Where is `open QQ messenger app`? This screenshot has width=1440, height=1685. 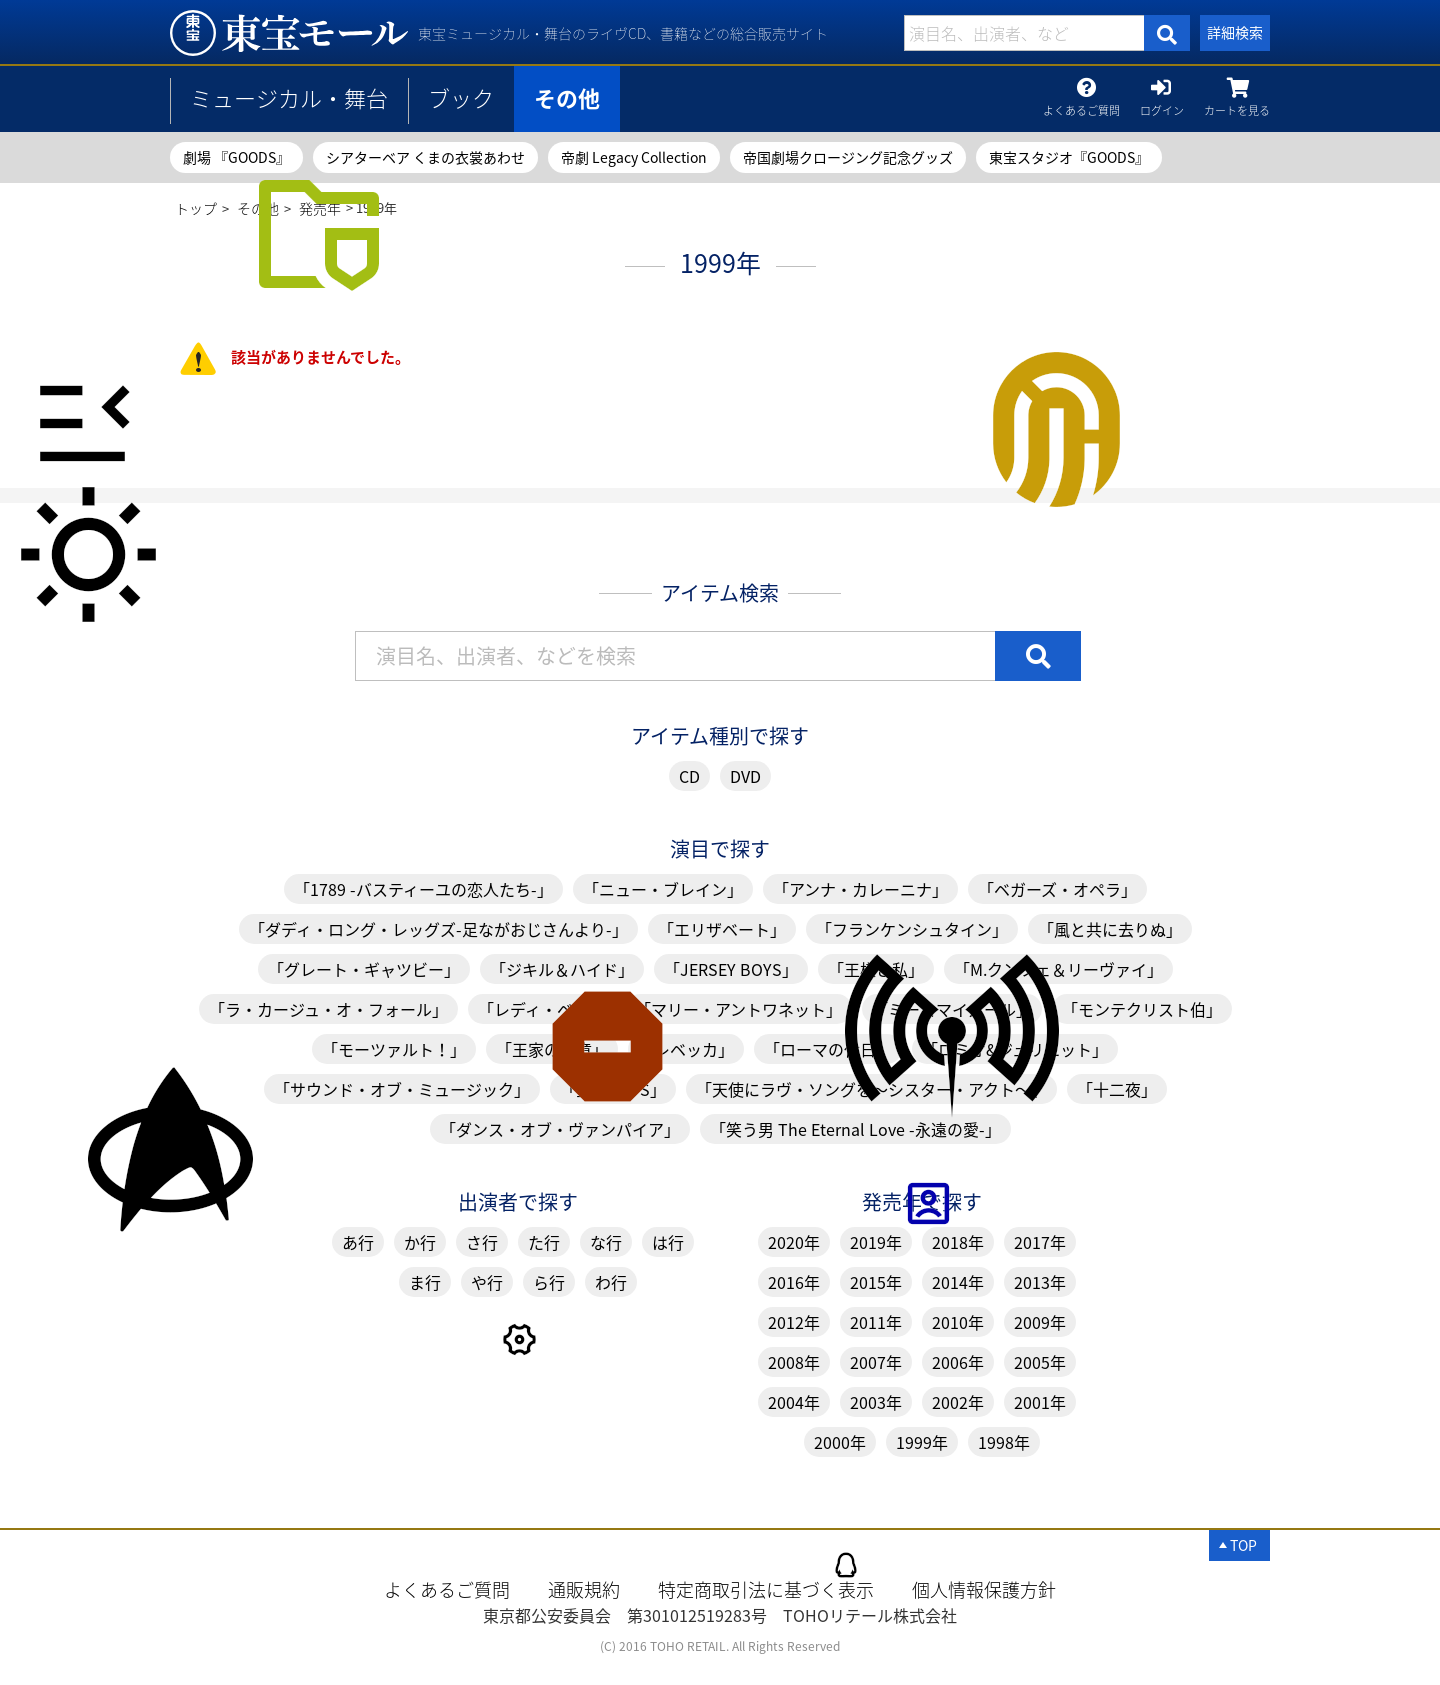 open QQ messenger app is located at coordinates (846, 1565).